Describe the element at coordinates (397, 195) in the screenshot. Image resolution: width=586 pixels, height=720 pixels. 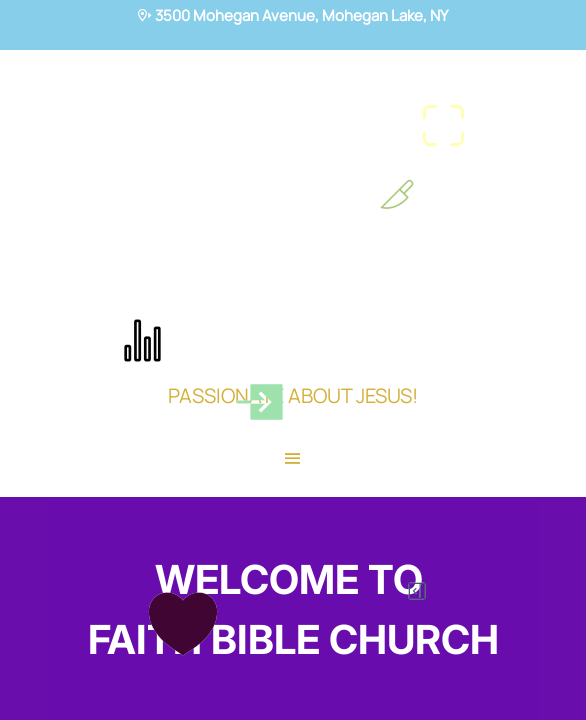
I see `access cutting or slicing tools` at that location.